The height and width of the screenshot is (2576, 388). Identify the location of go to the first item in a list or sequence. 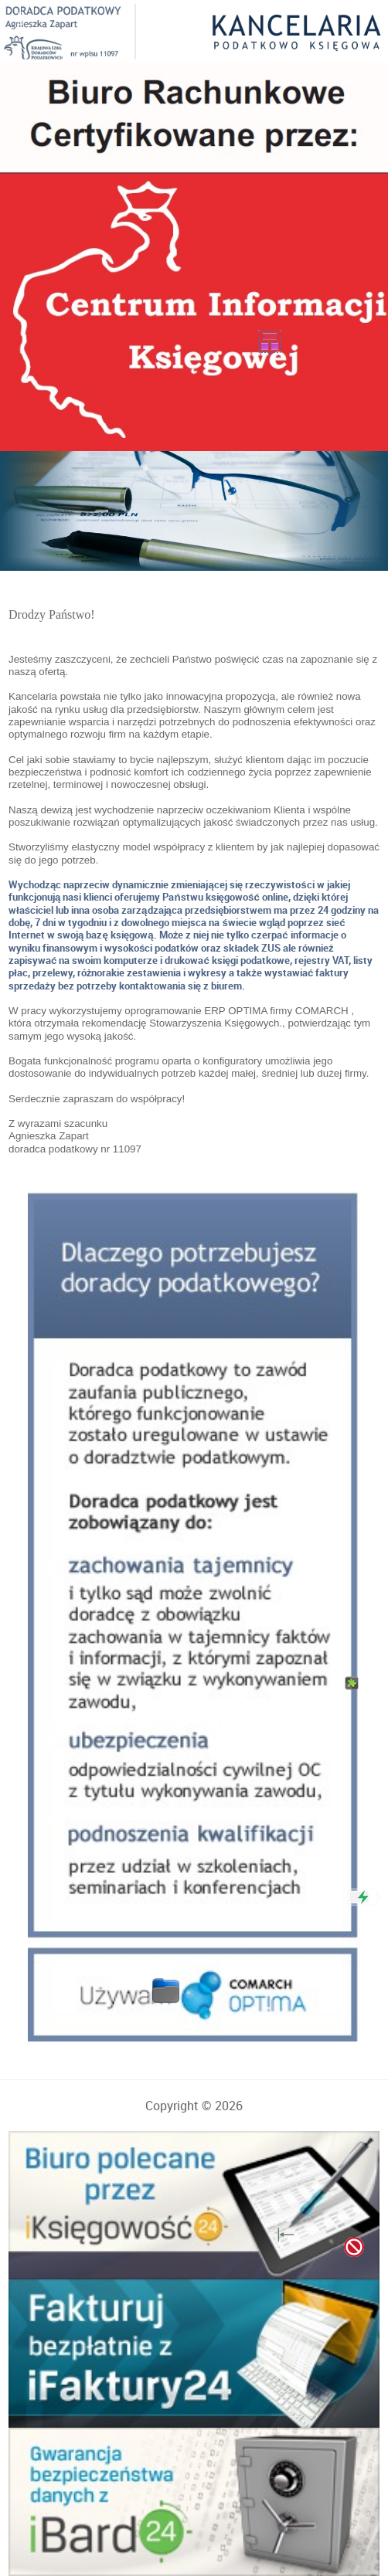
(286, 2235).